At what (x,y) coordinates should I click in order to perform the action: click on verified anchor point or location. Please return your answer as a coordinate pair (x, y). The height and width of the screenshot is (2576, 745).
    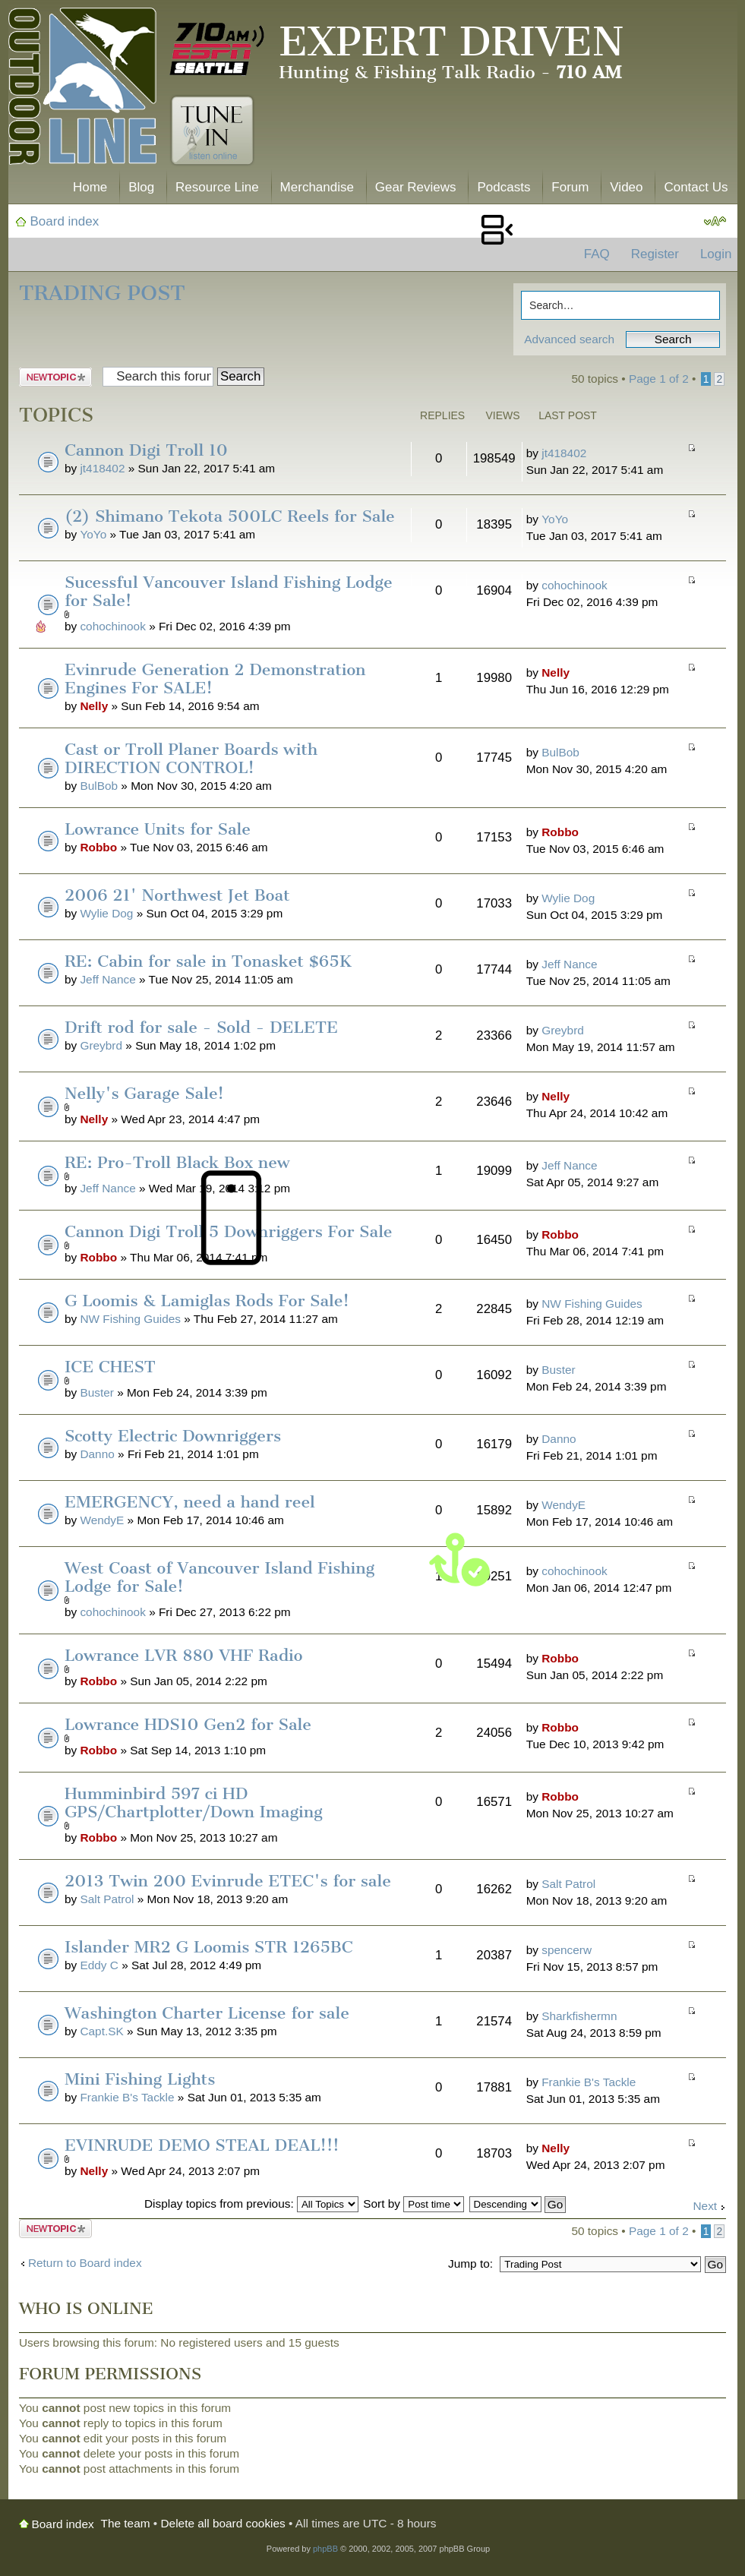
    Looking at the image, I should click on (458, 1558).